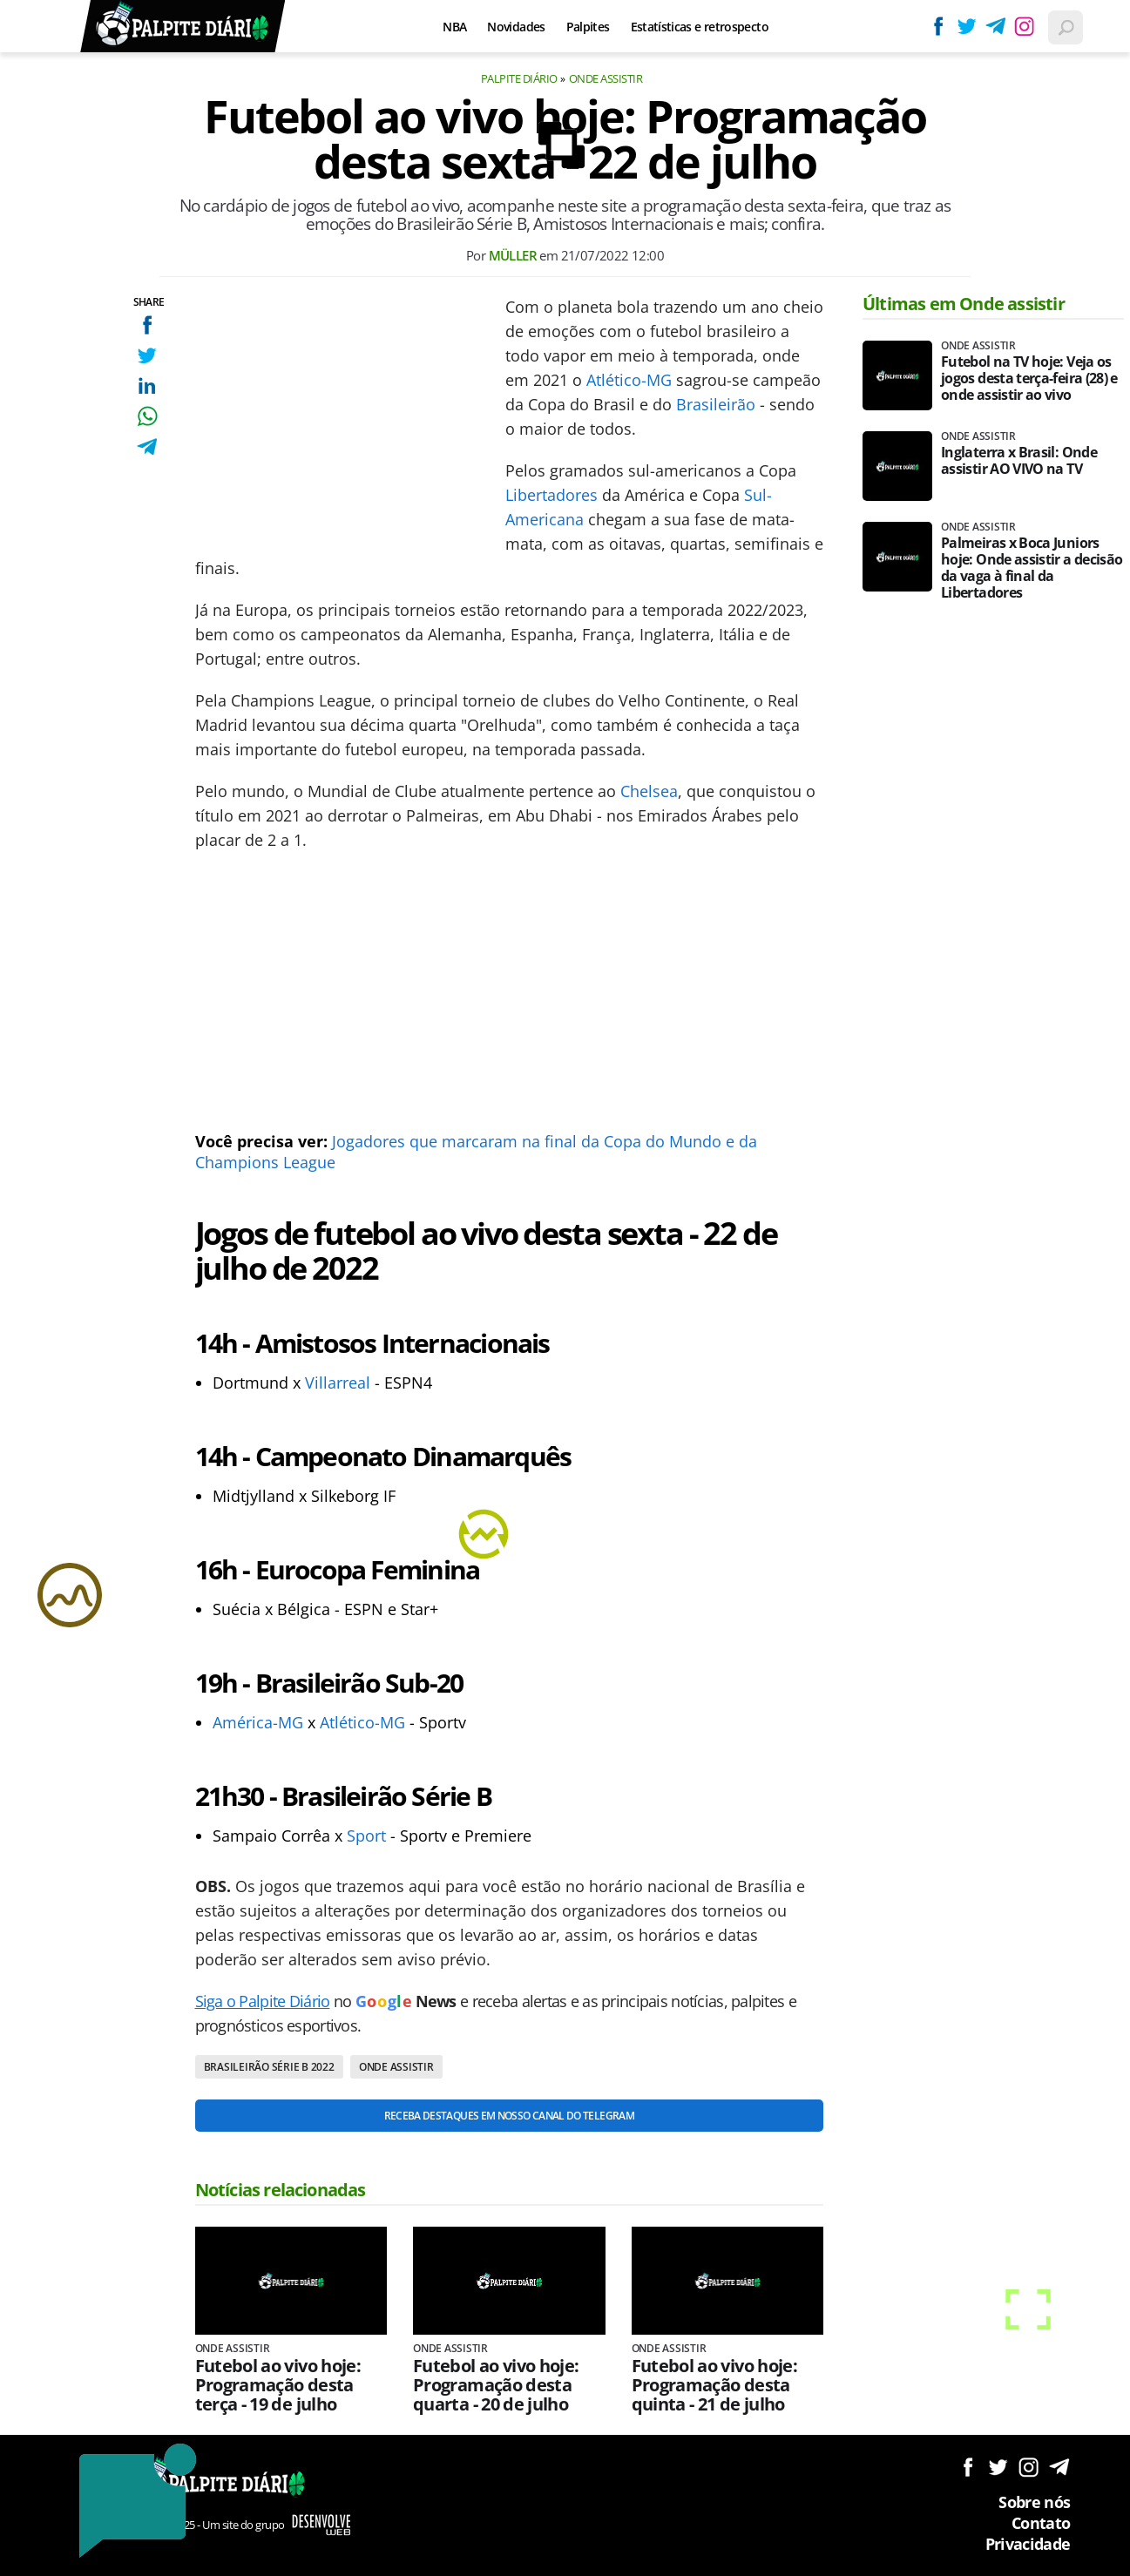 This screenshot has height=2576, width=1130. I want to click on bring selected layer to front, so click(561, 145).